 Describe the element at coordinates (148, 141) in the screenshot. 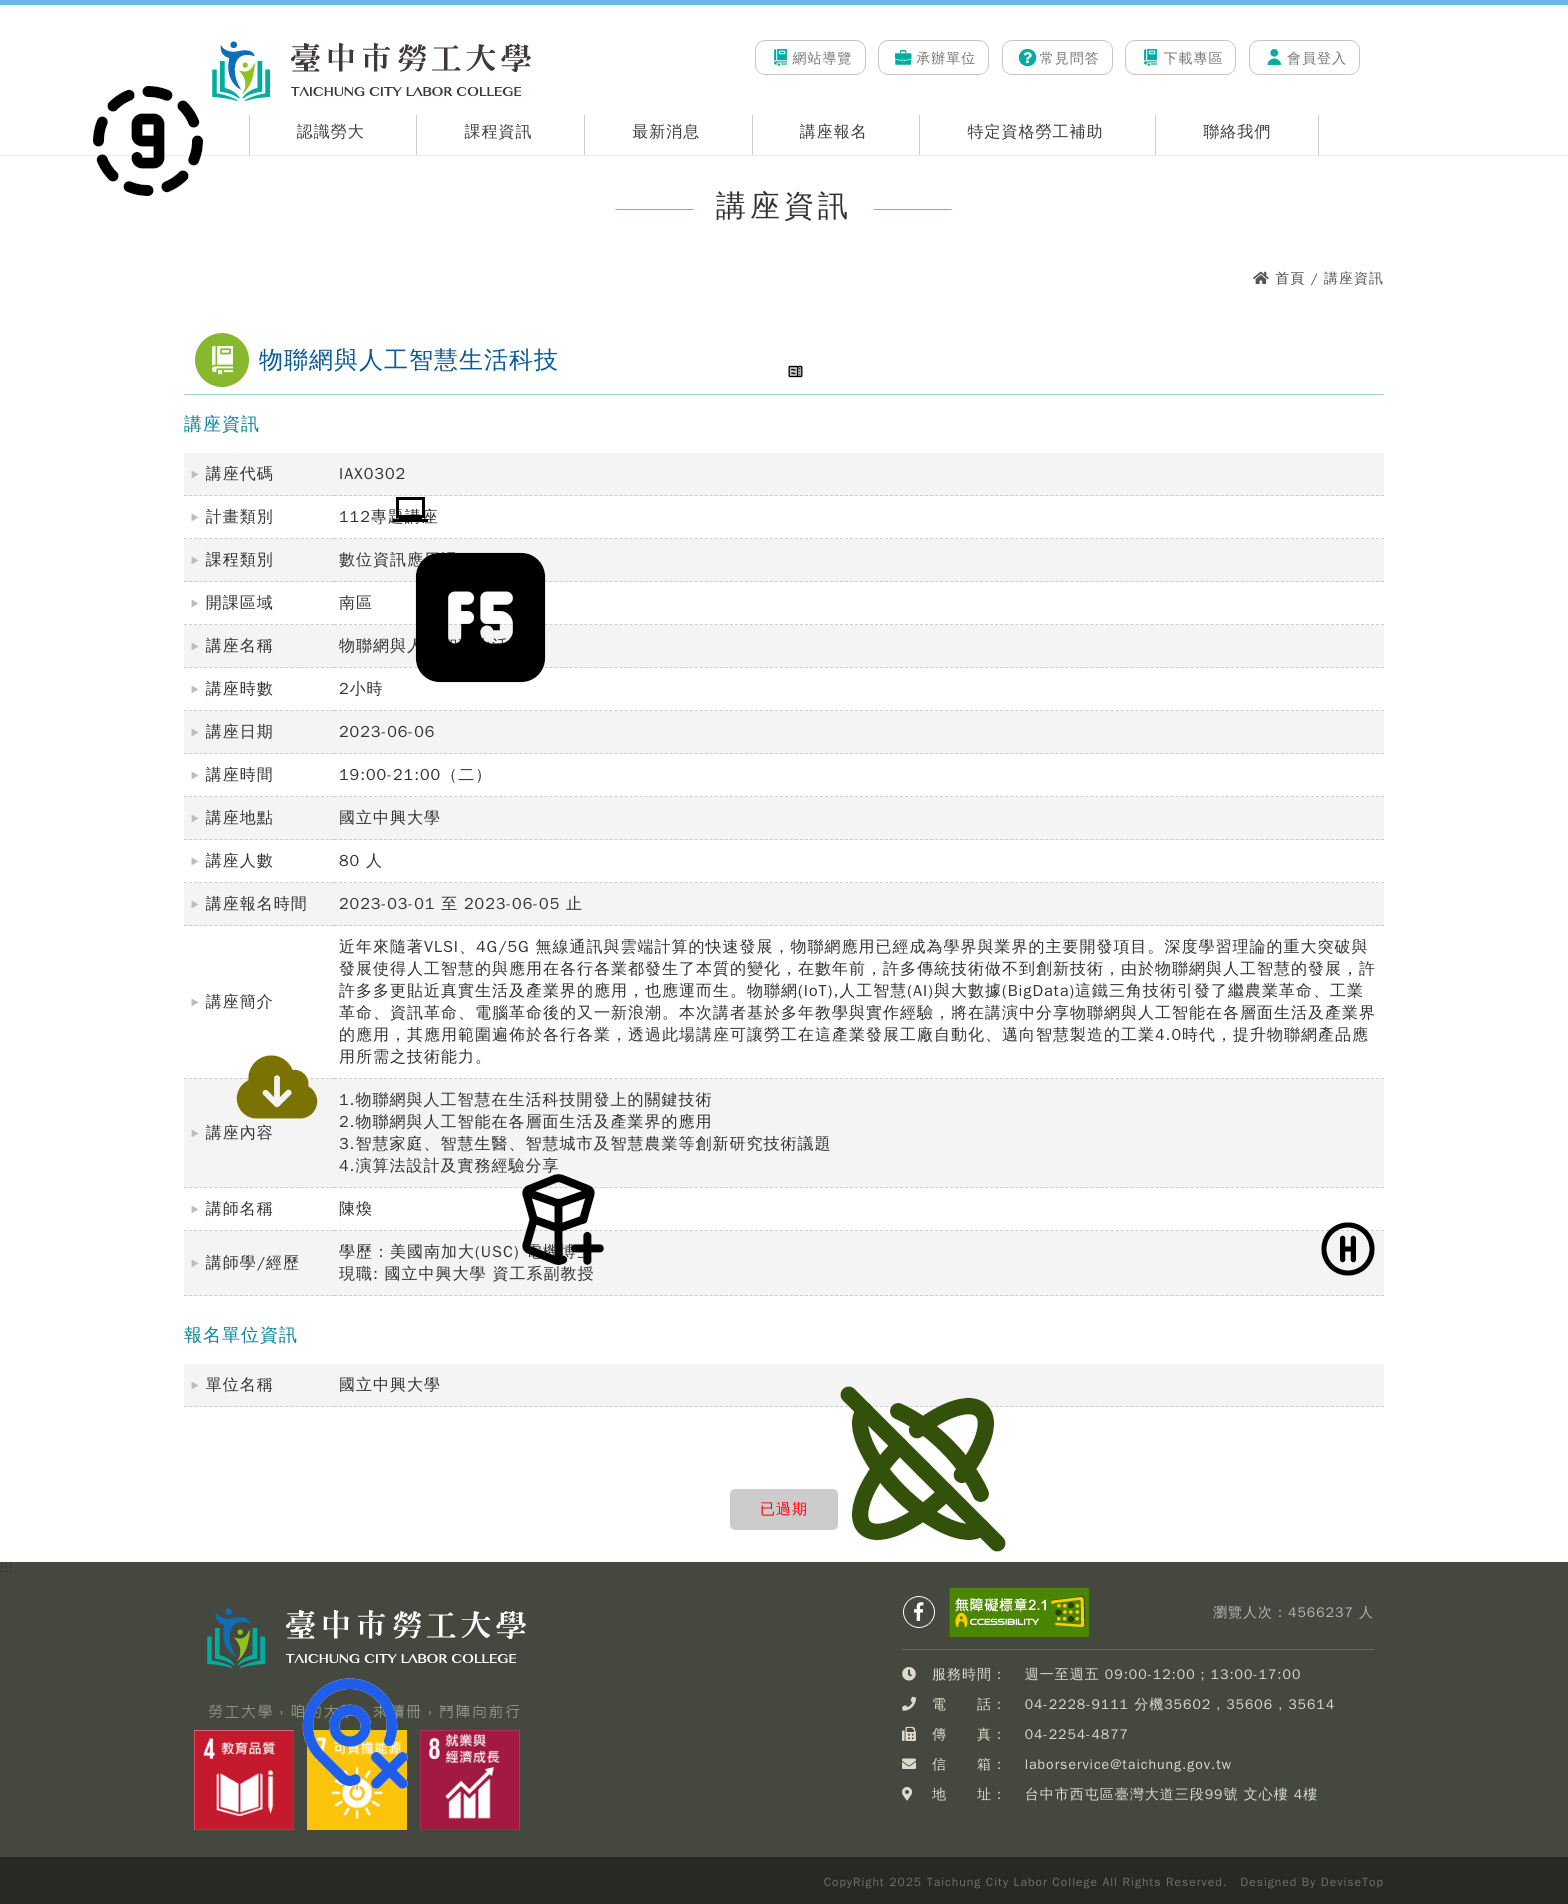

I see `indicates 9 items remaining or pending` at that location.